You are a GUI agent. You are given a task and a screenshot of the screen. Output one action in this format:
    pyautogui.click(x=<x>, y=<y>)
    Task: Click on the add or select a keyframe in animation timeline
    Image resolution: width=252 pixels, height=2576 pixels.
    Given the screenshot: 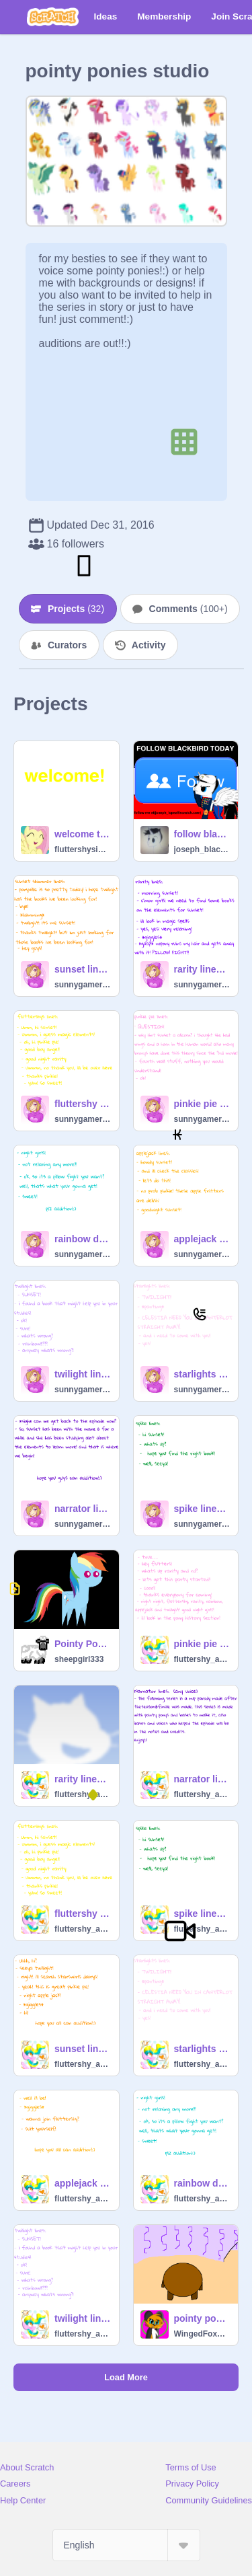 What is the action you would take?
    pyautogui.click(x=93, y=1794)
    